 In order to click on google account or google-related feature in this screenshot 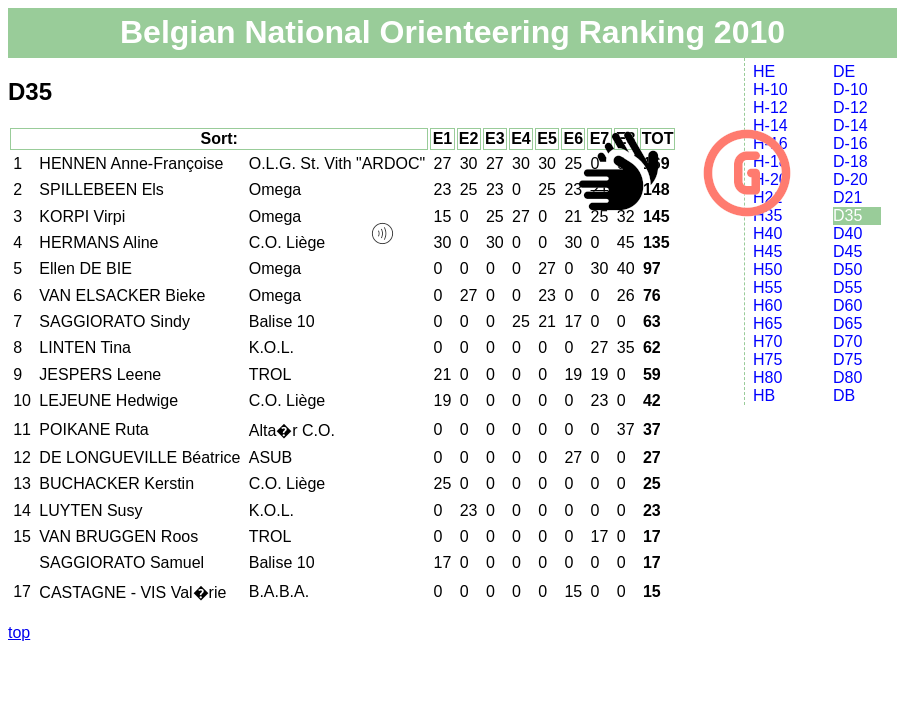, I will do `click(747, 173)`.